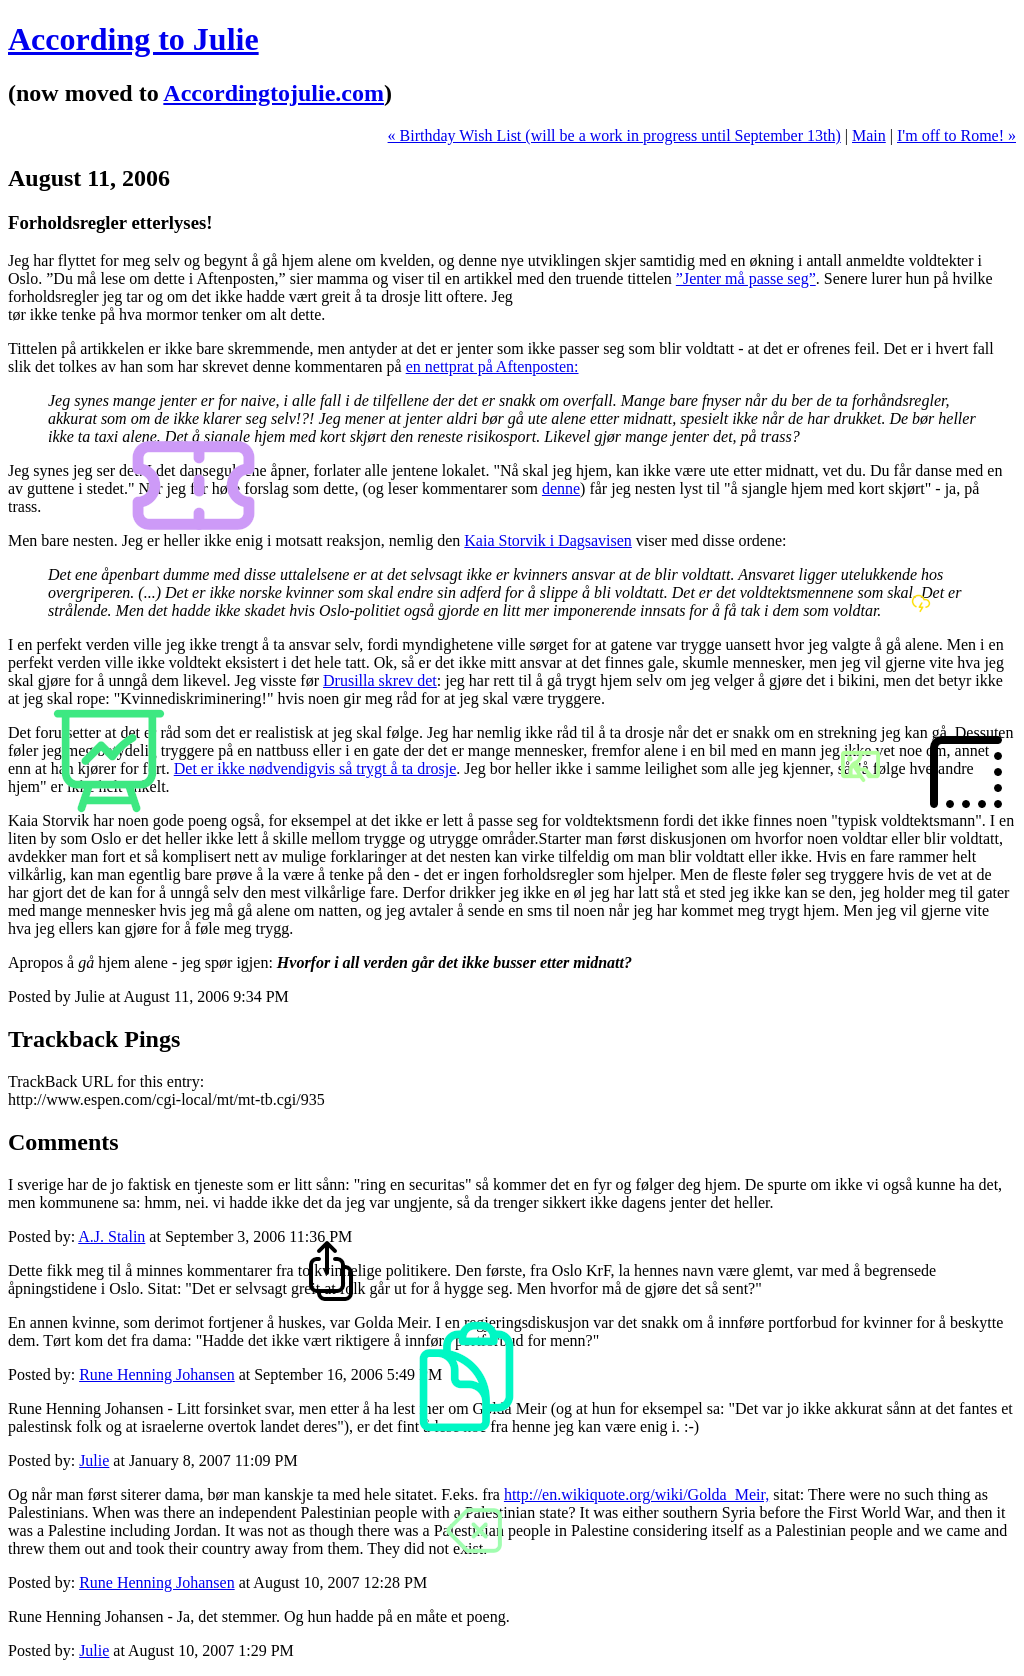 The width and height of the screenshot is (1024, 1676). I want to click on share or export multiple items, so click(331, 1271).